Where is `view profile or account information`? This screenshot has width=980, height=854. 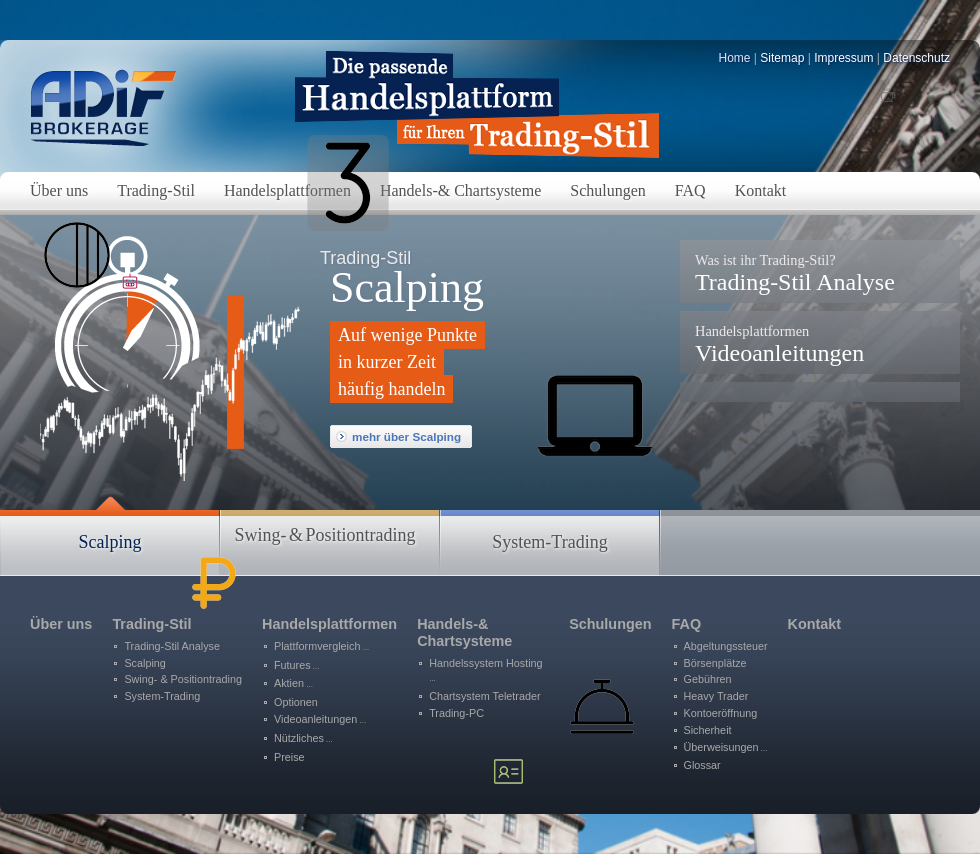
view profile or account information is located at coordinates (508, 771).